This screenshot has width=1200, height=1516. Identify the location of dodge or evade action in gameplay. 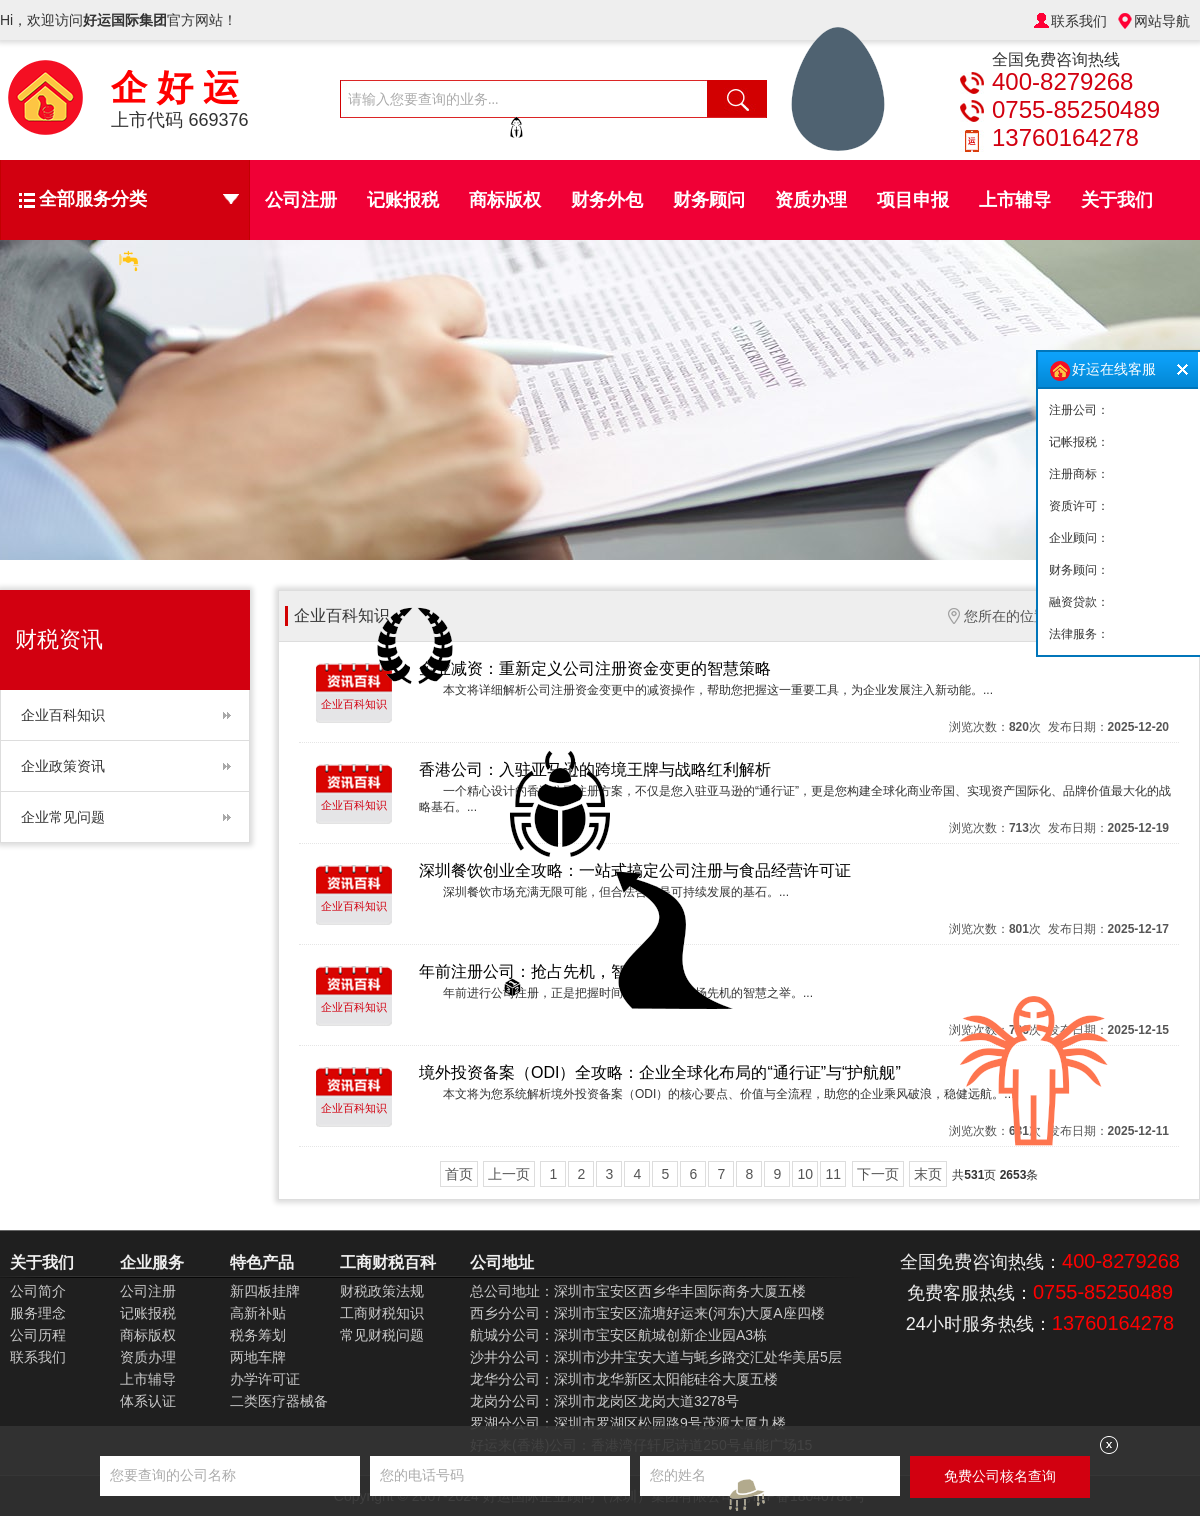
(670, 941).